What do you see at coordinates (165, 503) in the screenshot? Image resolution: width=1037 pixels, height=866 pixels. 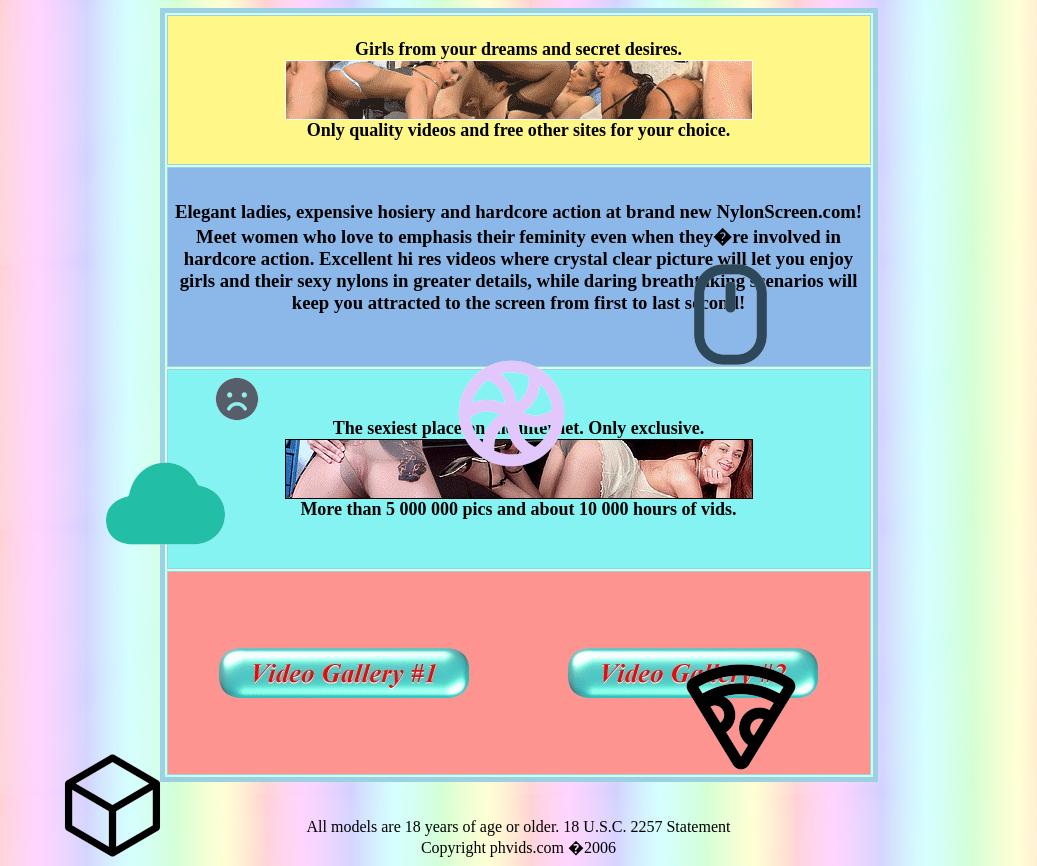 I see `indicates cloudy weather conditions` at bounding box center [165, 503].